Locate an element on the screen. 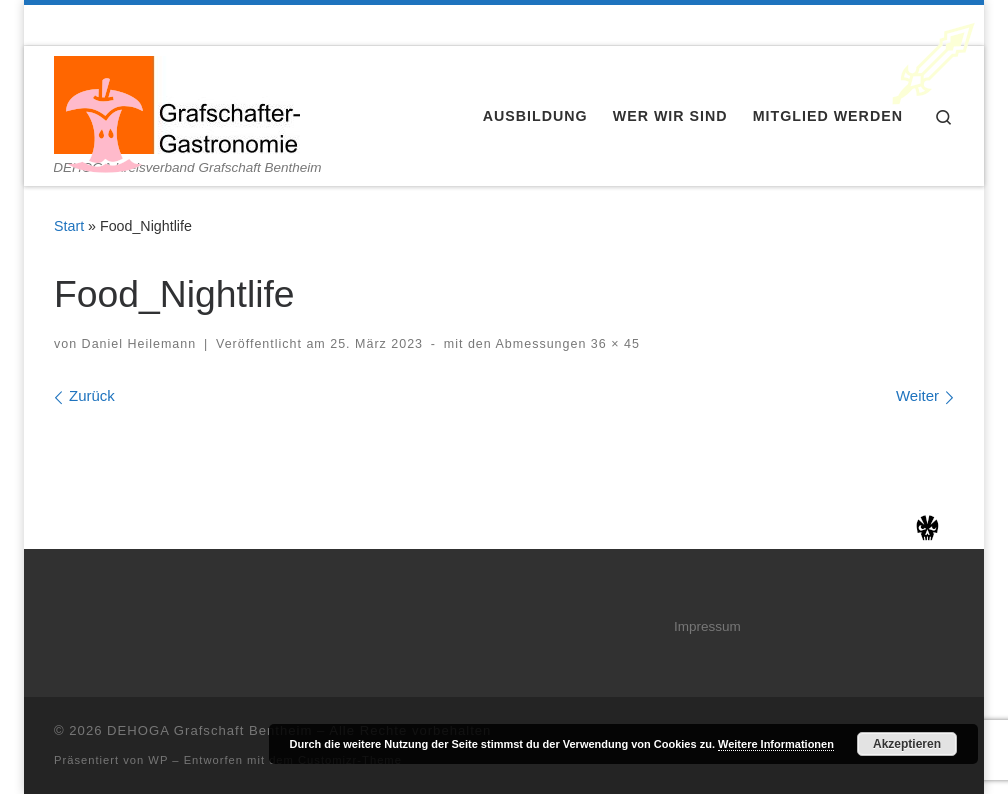  indicates danger or deadly hazard in gameplay is located at coordinates (927, 527).